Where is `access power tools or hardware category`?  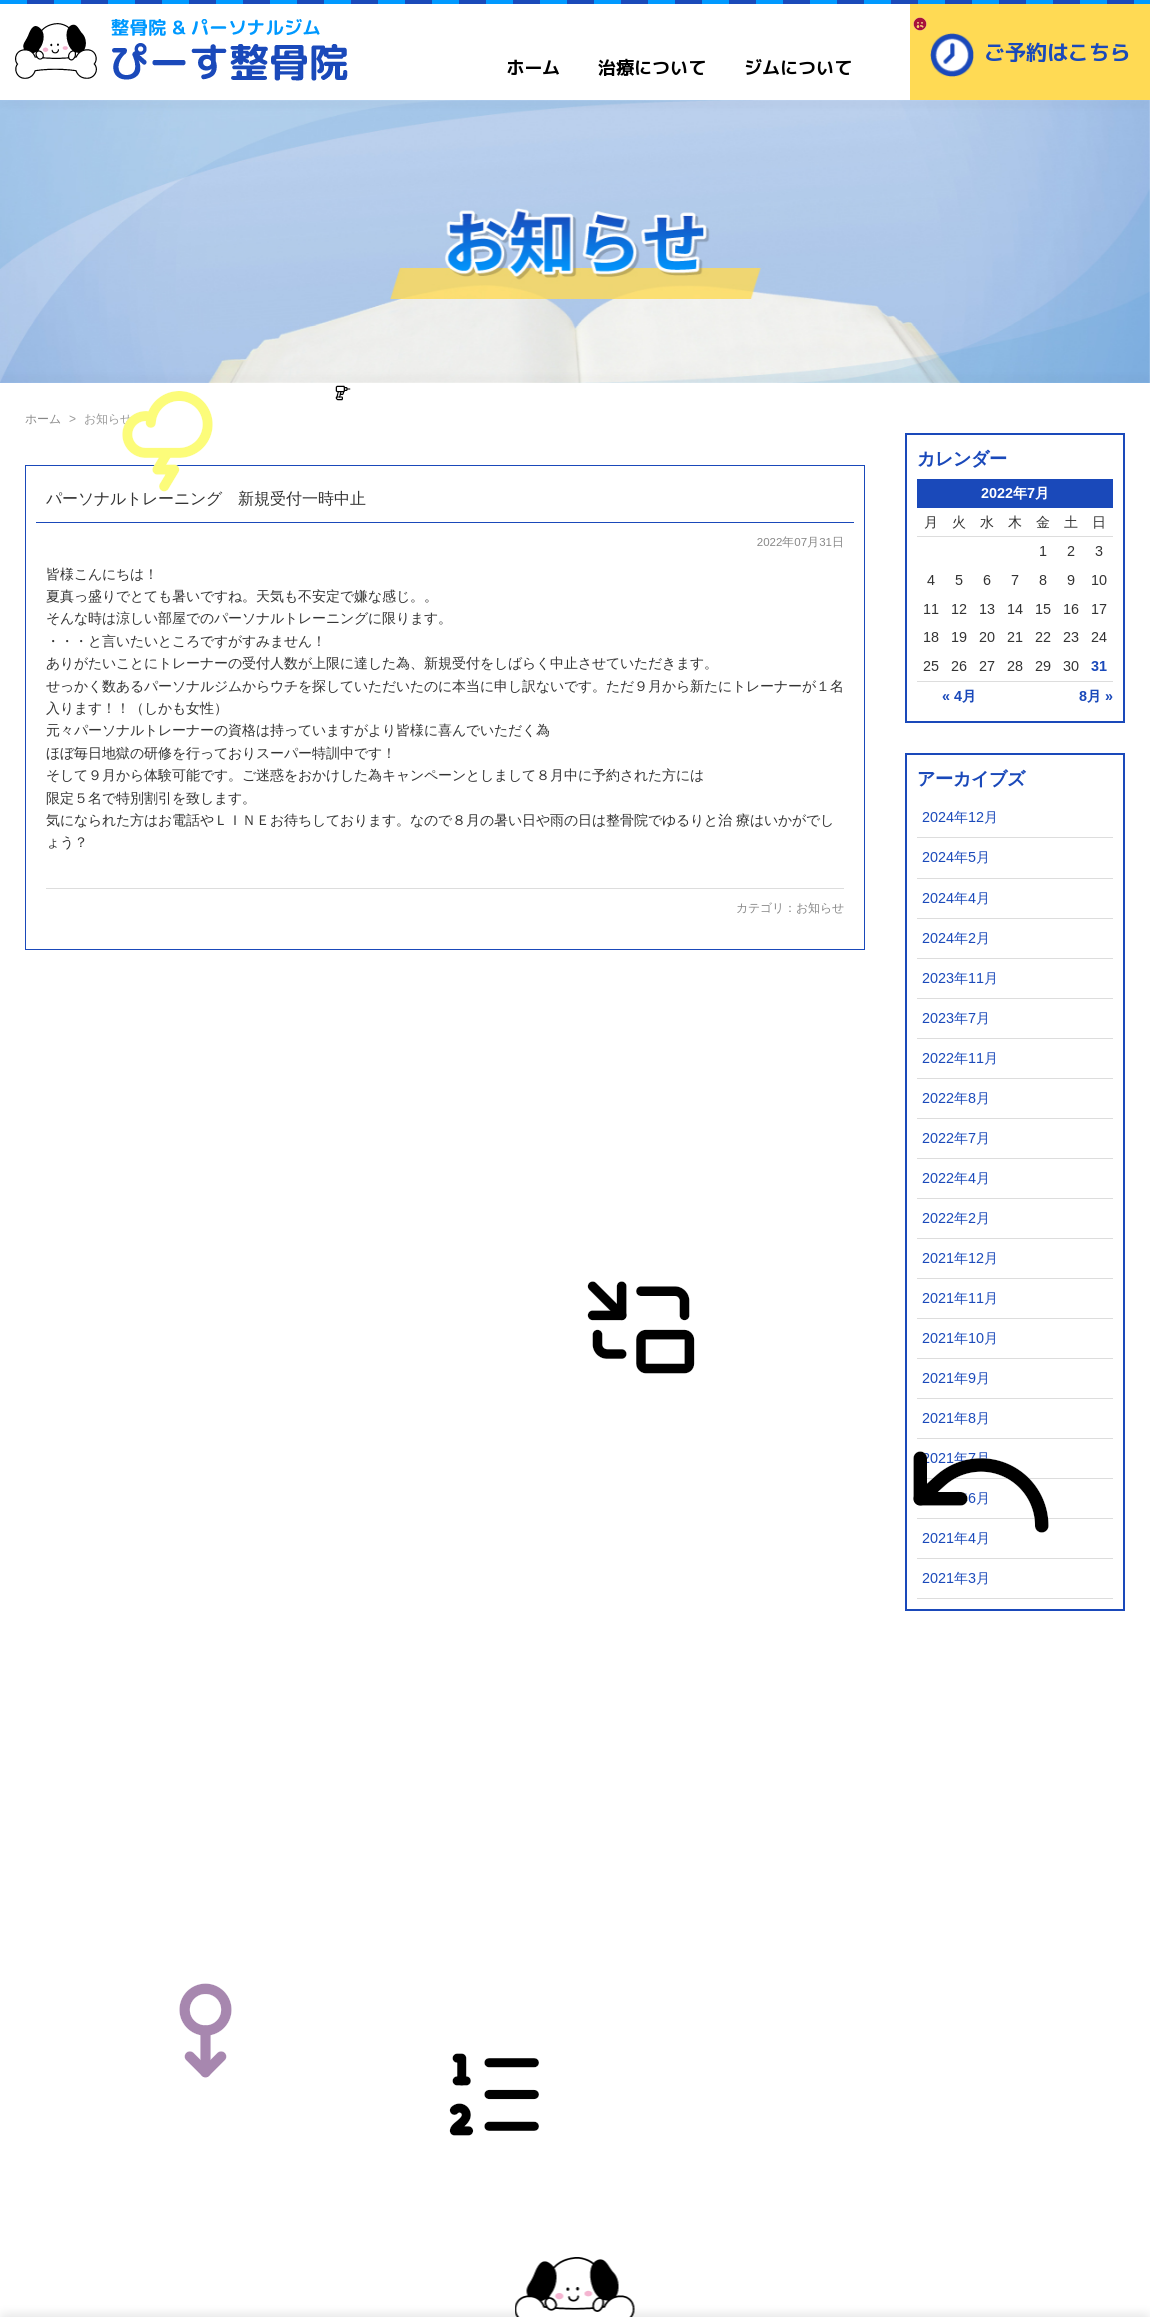 access power tools or hardware category is located at coordinates (343, 393).